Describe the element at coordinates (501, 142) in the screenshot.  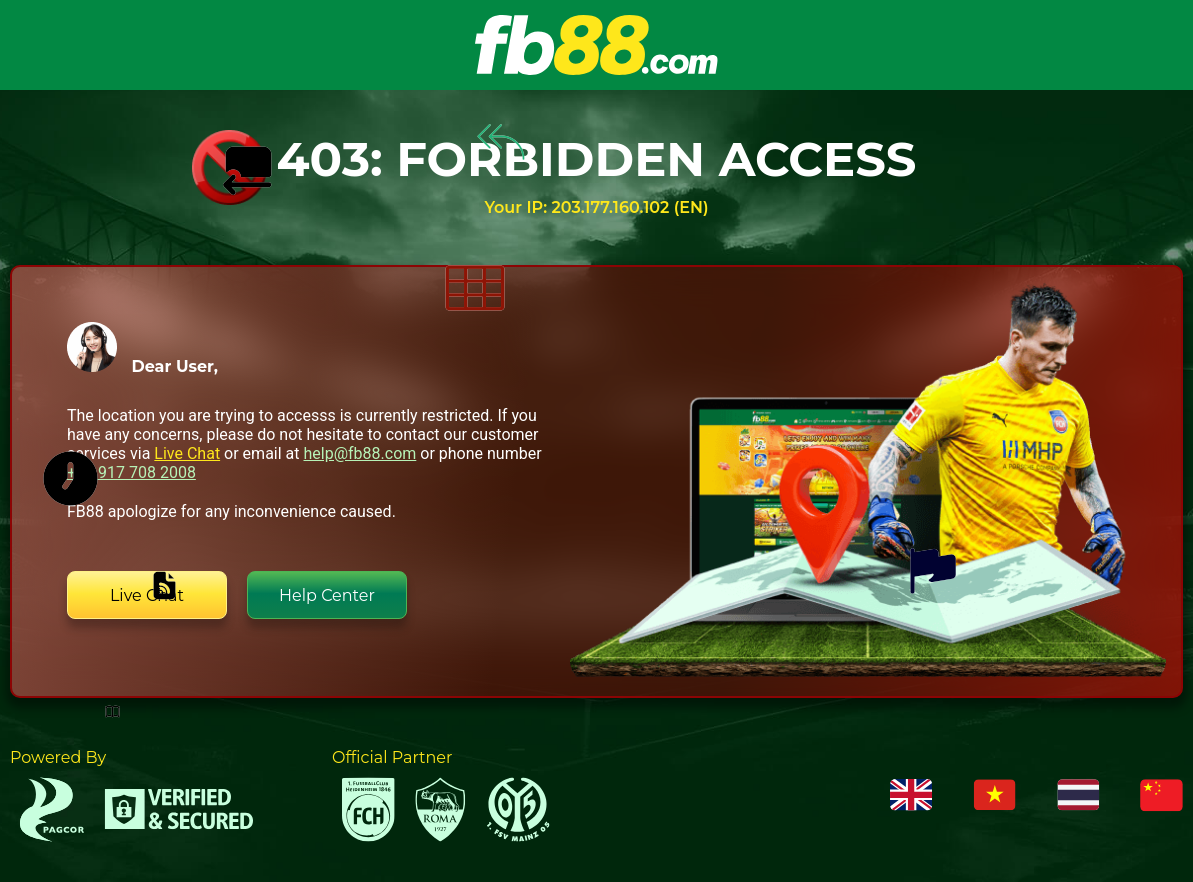
I see `reply all to a message or email` at that location.